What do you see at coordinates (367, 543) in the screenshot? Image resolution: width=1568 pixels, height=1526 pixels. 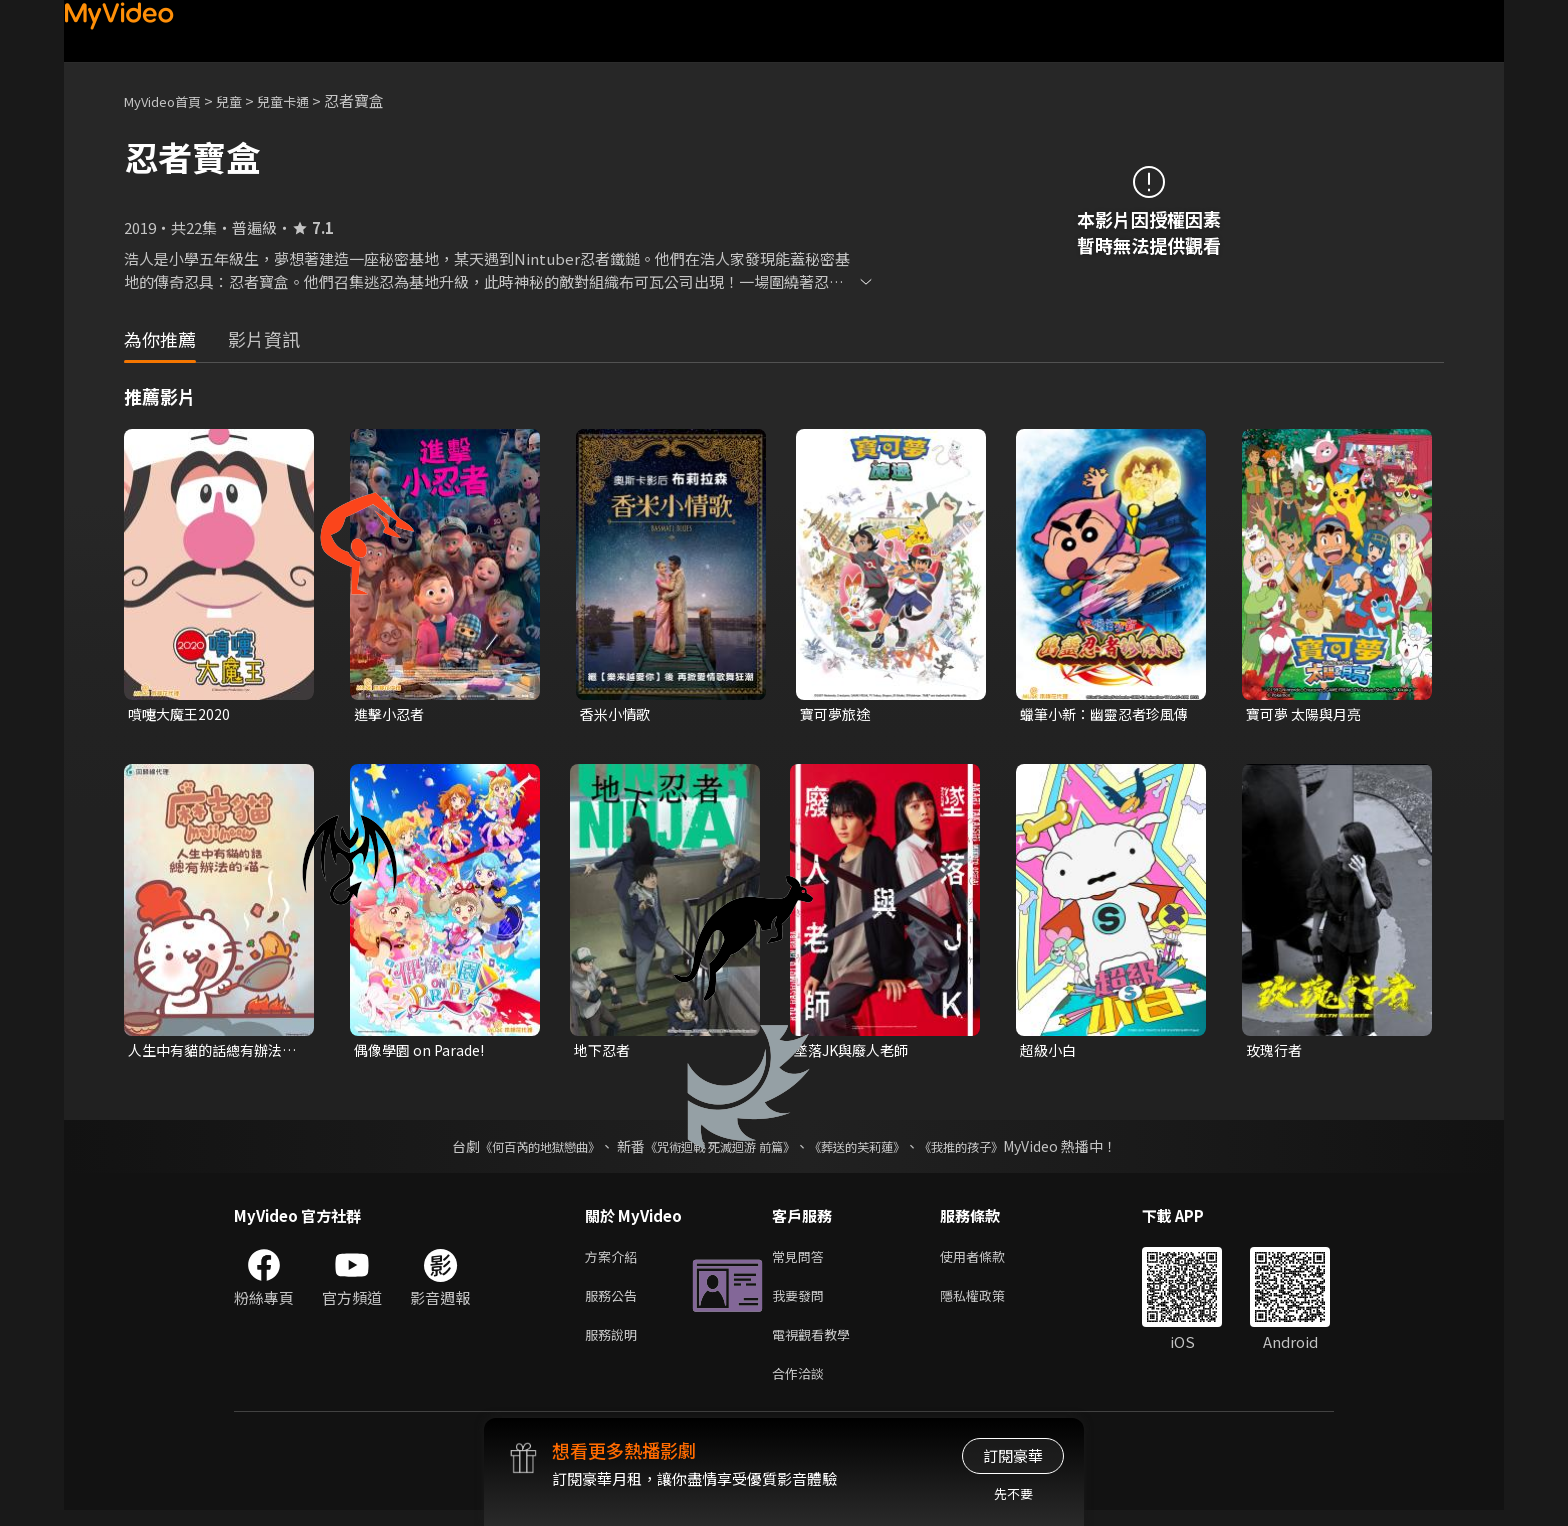 I see `indicates flexibility or acrobatics skill` at bounding box center [367, 543].